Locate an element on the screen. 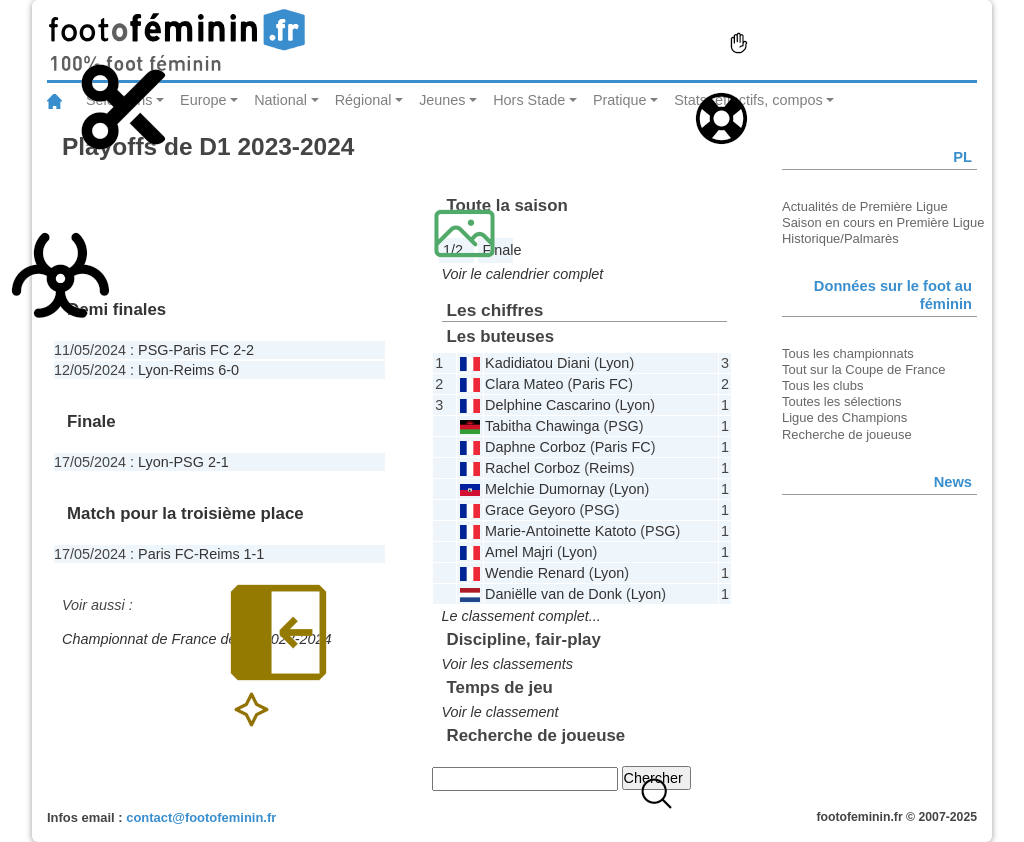 The image size is (1024, 842). cut selected content is located at coordinates (124, 107).